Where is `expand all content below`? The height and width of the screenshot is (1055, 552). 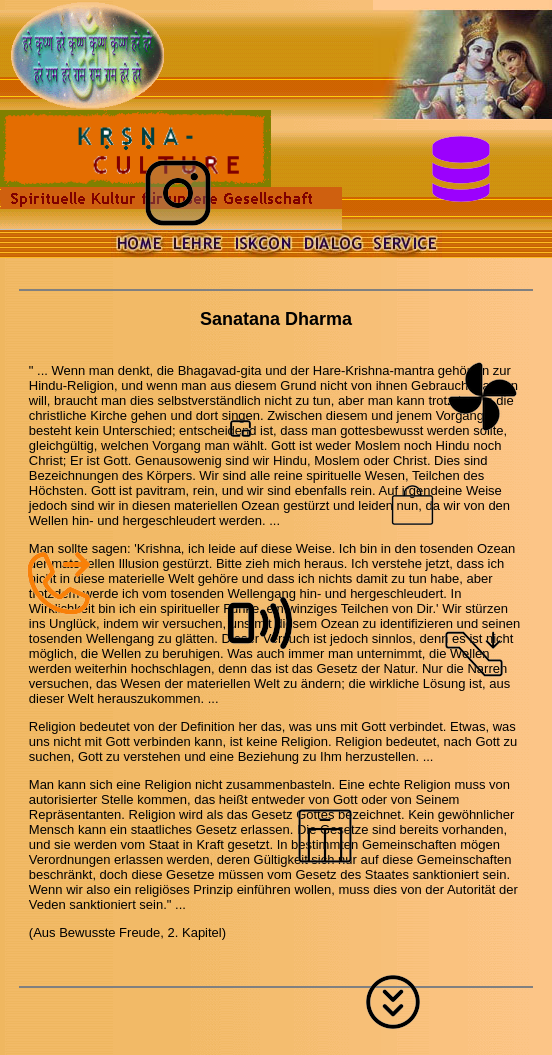 expand all content below is located at coordinates (393, 1002).